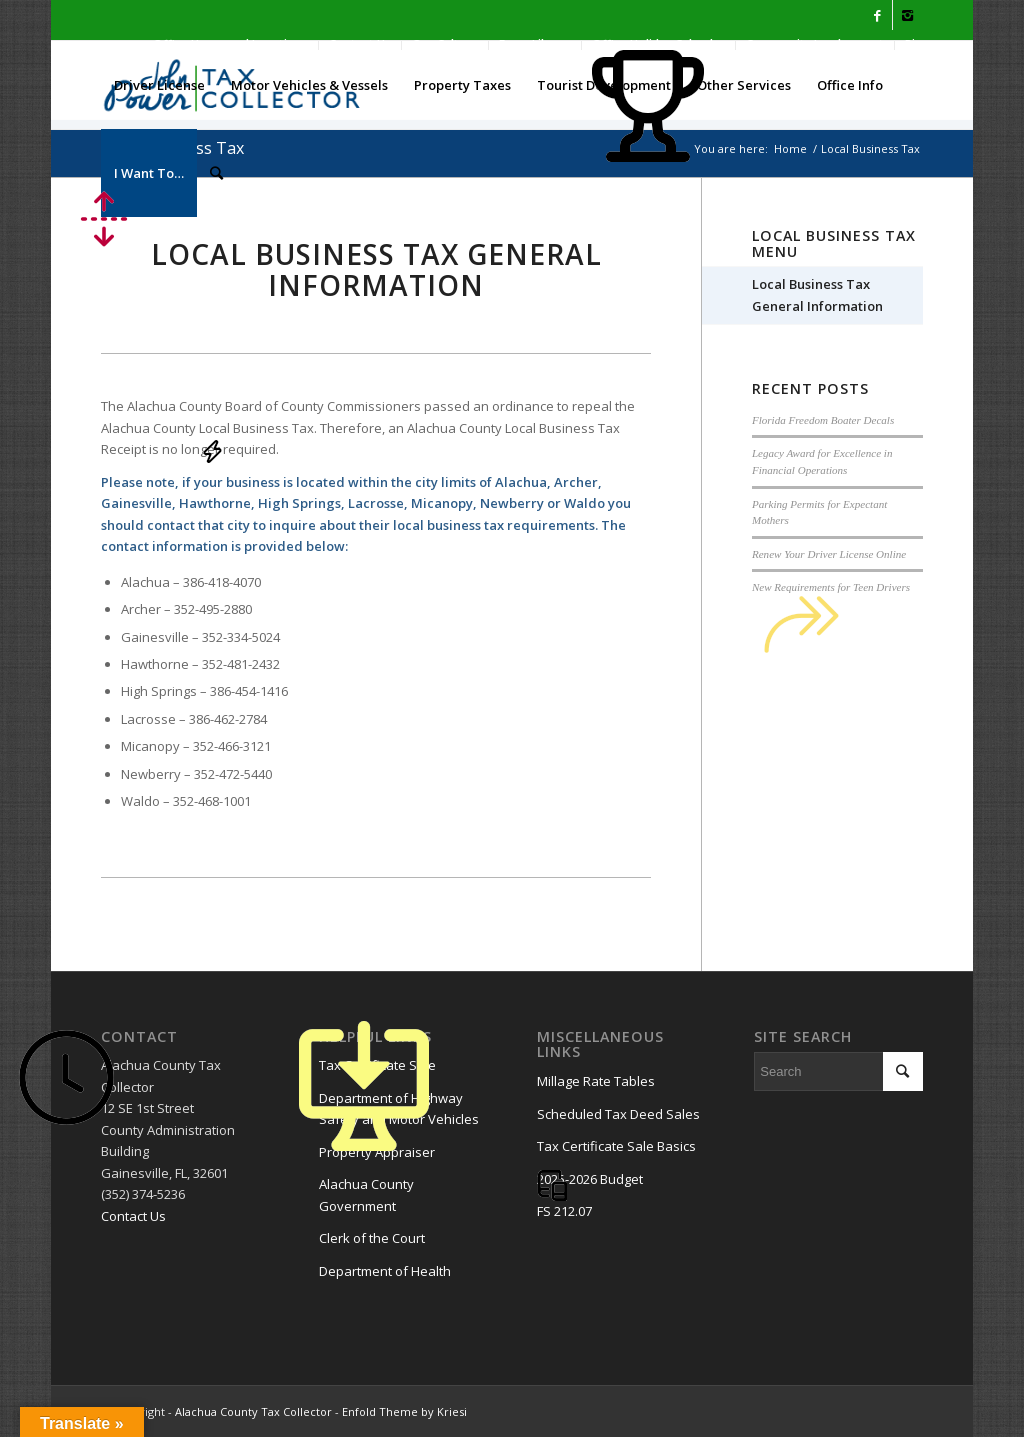 Image resolution: width=1024 pixels, height=1437 pixels. I want to click on indicates quick actions or shortcuts, so click(212, 451).